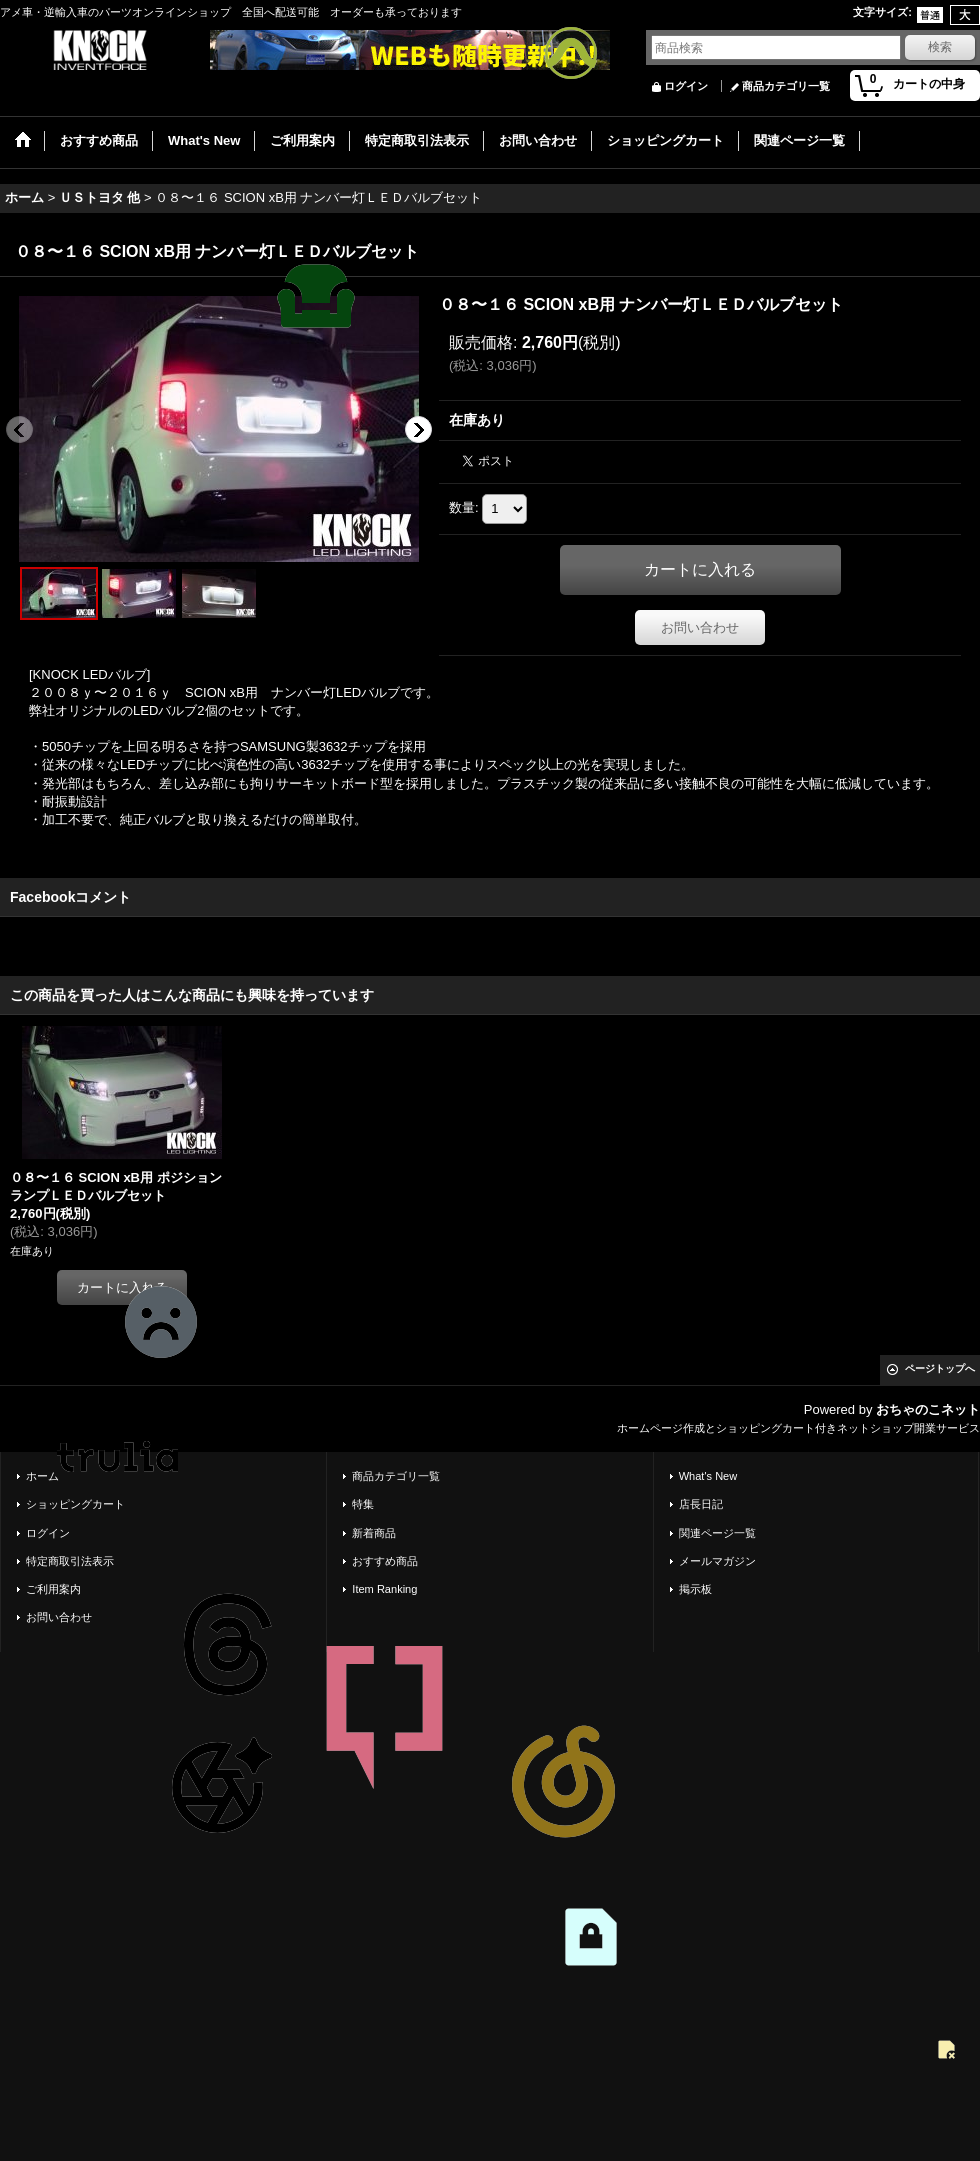 Image resolution: width=980 pixels, height=2161 pixels. Describe the element at coordinates (384, 1717) in the screenshot. I see `visit the xda developers website` at that location.